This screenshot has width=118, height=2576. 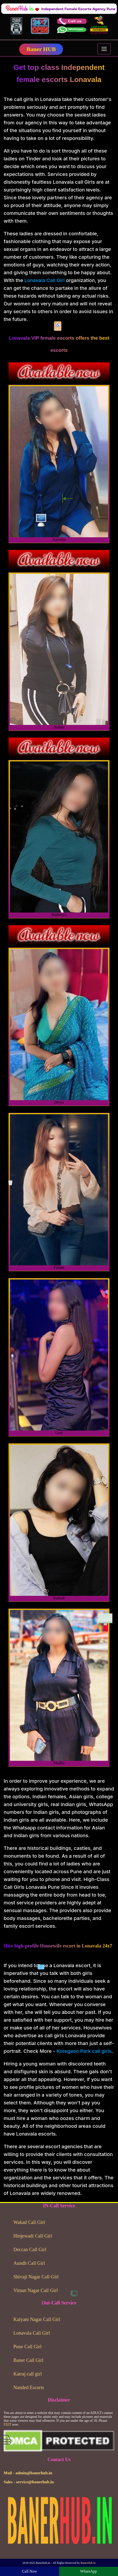 What do you see at coordinates (41, 1967) in the screenshot?
I see `open your downloads folder` at bounding box center [41, 1967].